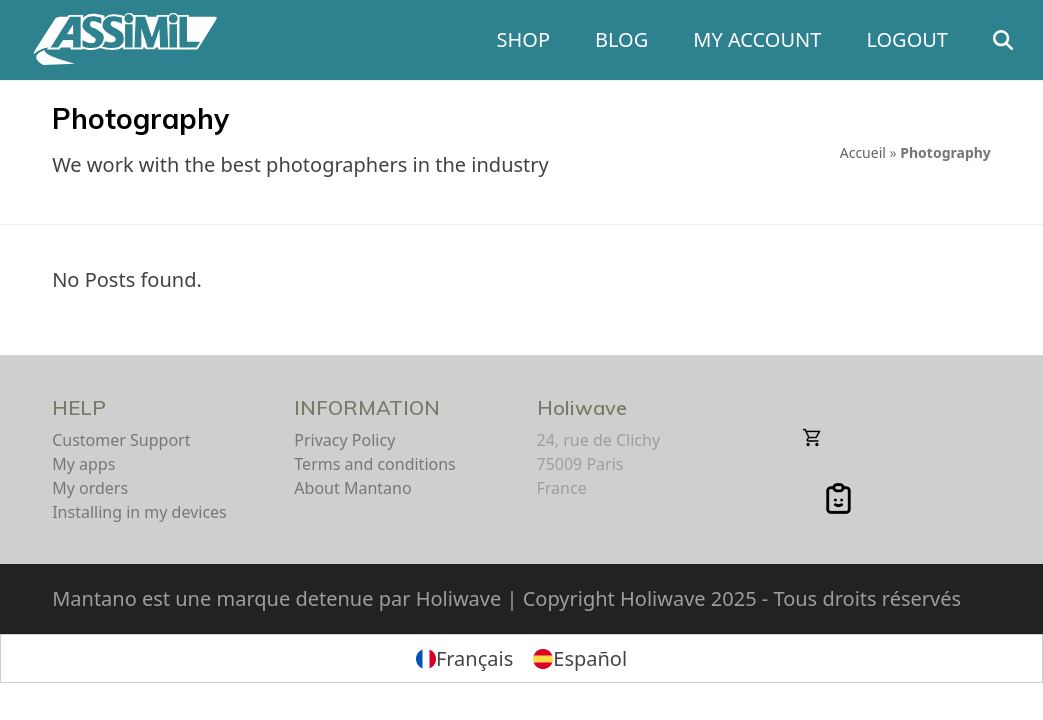  Describe the element at coordinates (838, 498) in the screenshot. I see `view feedback or satisfaction survey` at that location.